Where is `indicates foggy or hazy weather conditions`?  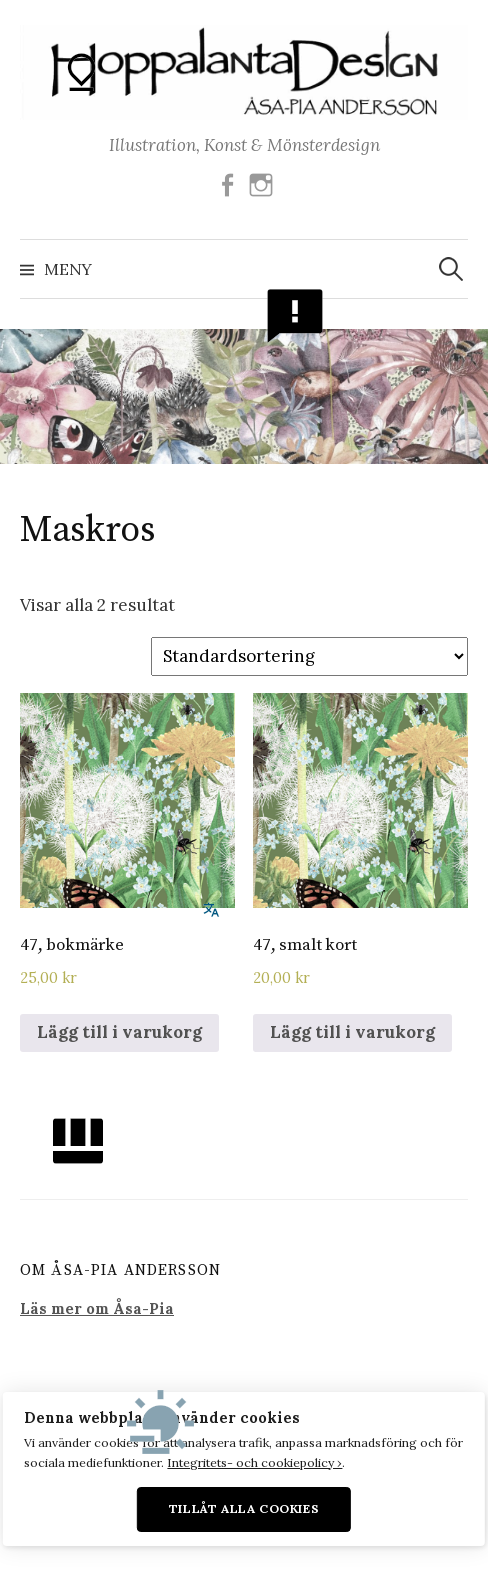
indicates foggy or hazy weather conditions is located at coordinates (160, 1423).